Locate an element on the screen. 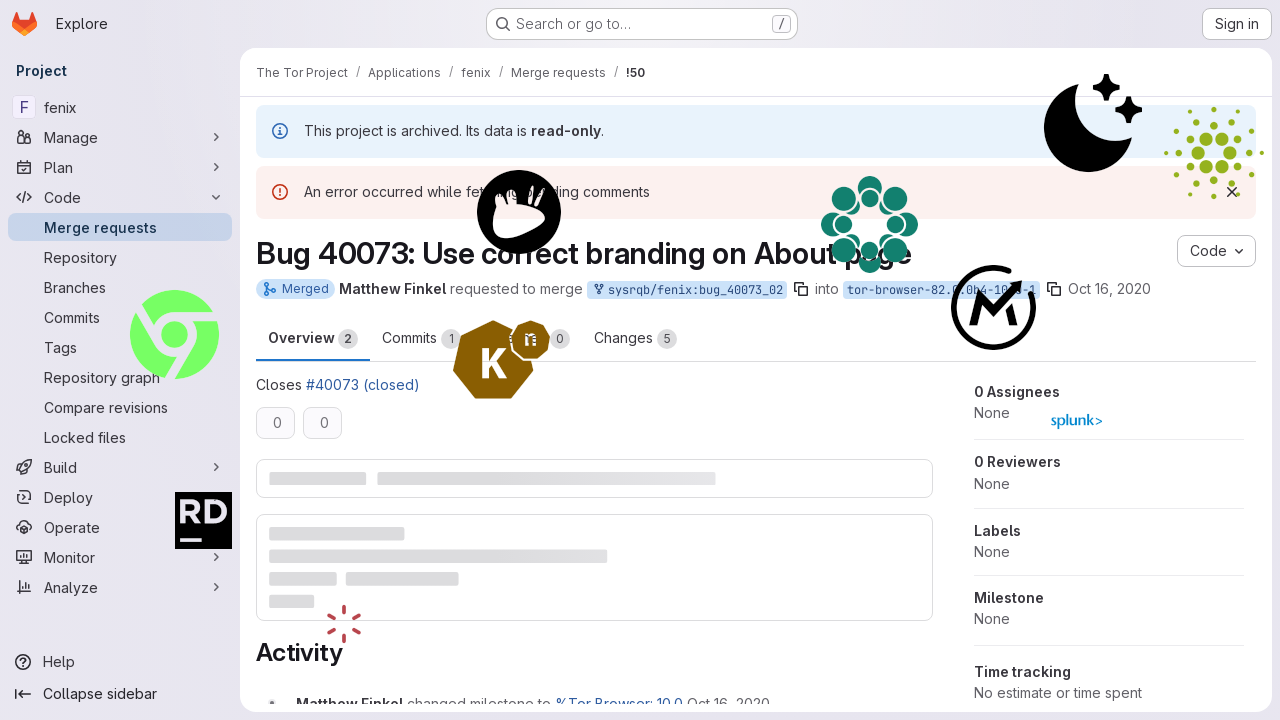 This screenshot has width=1280, height=720. loading content in progress is located at coordinates (344, 624).